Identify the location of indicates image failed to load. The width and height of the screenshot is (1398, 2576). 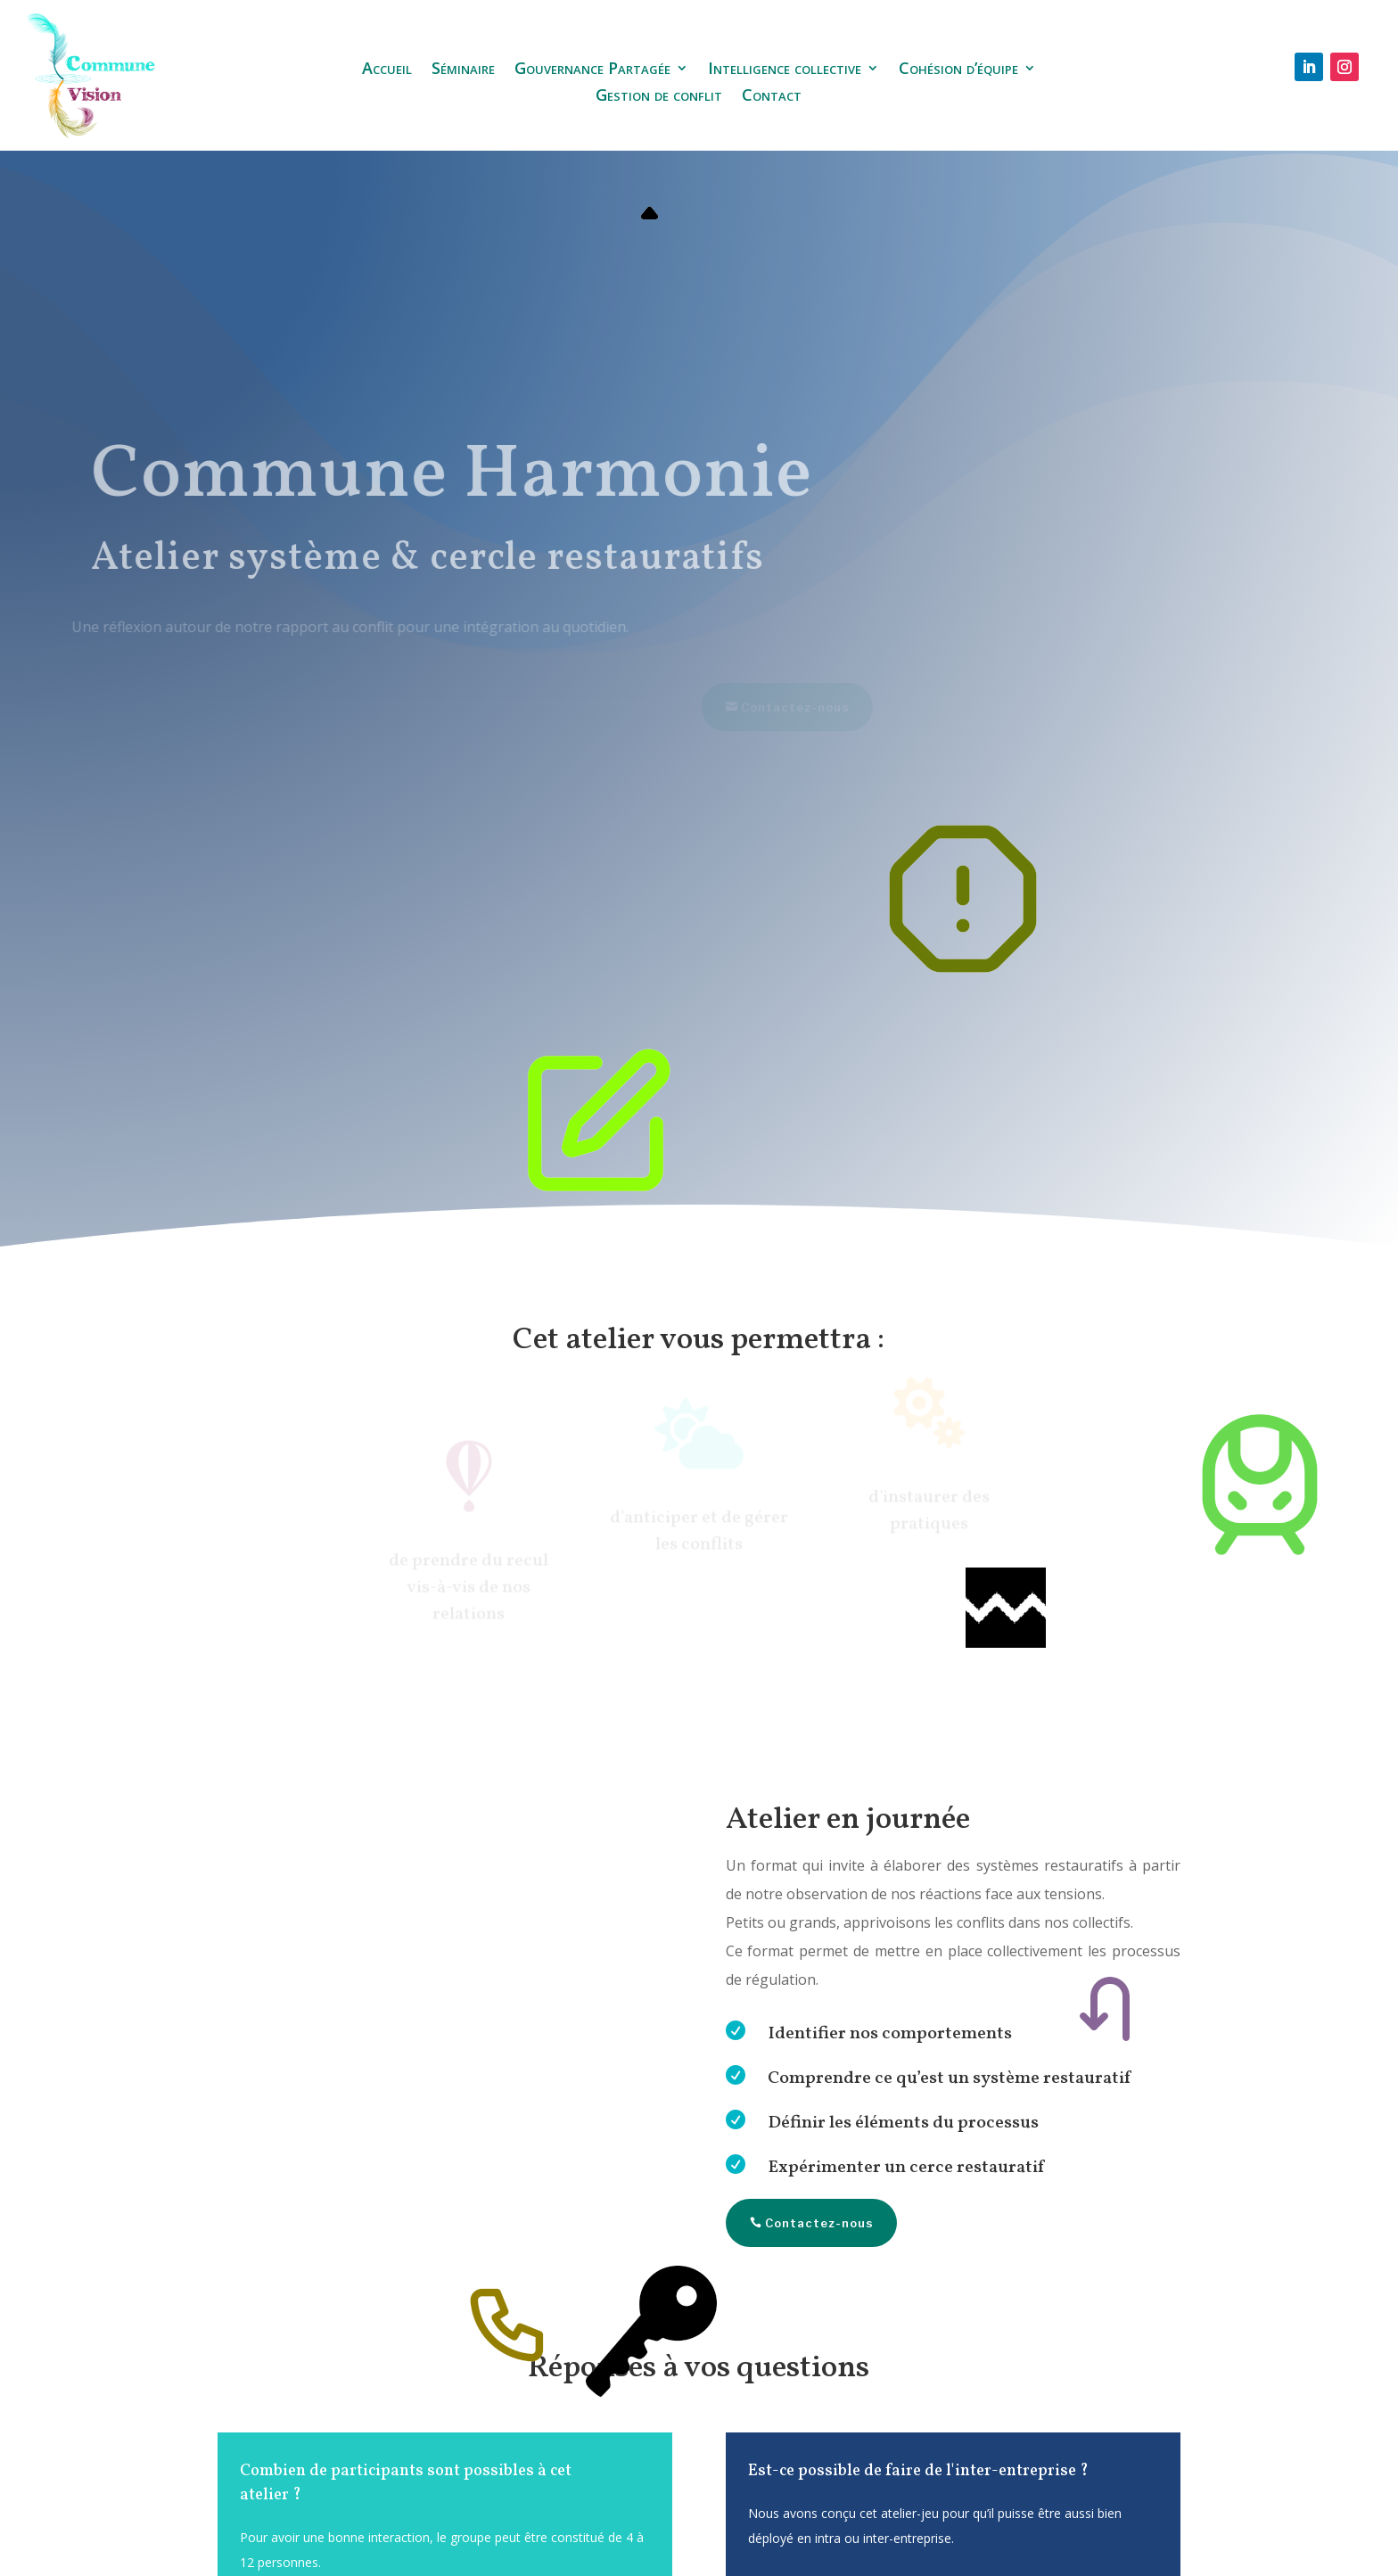
(1006, 1608).